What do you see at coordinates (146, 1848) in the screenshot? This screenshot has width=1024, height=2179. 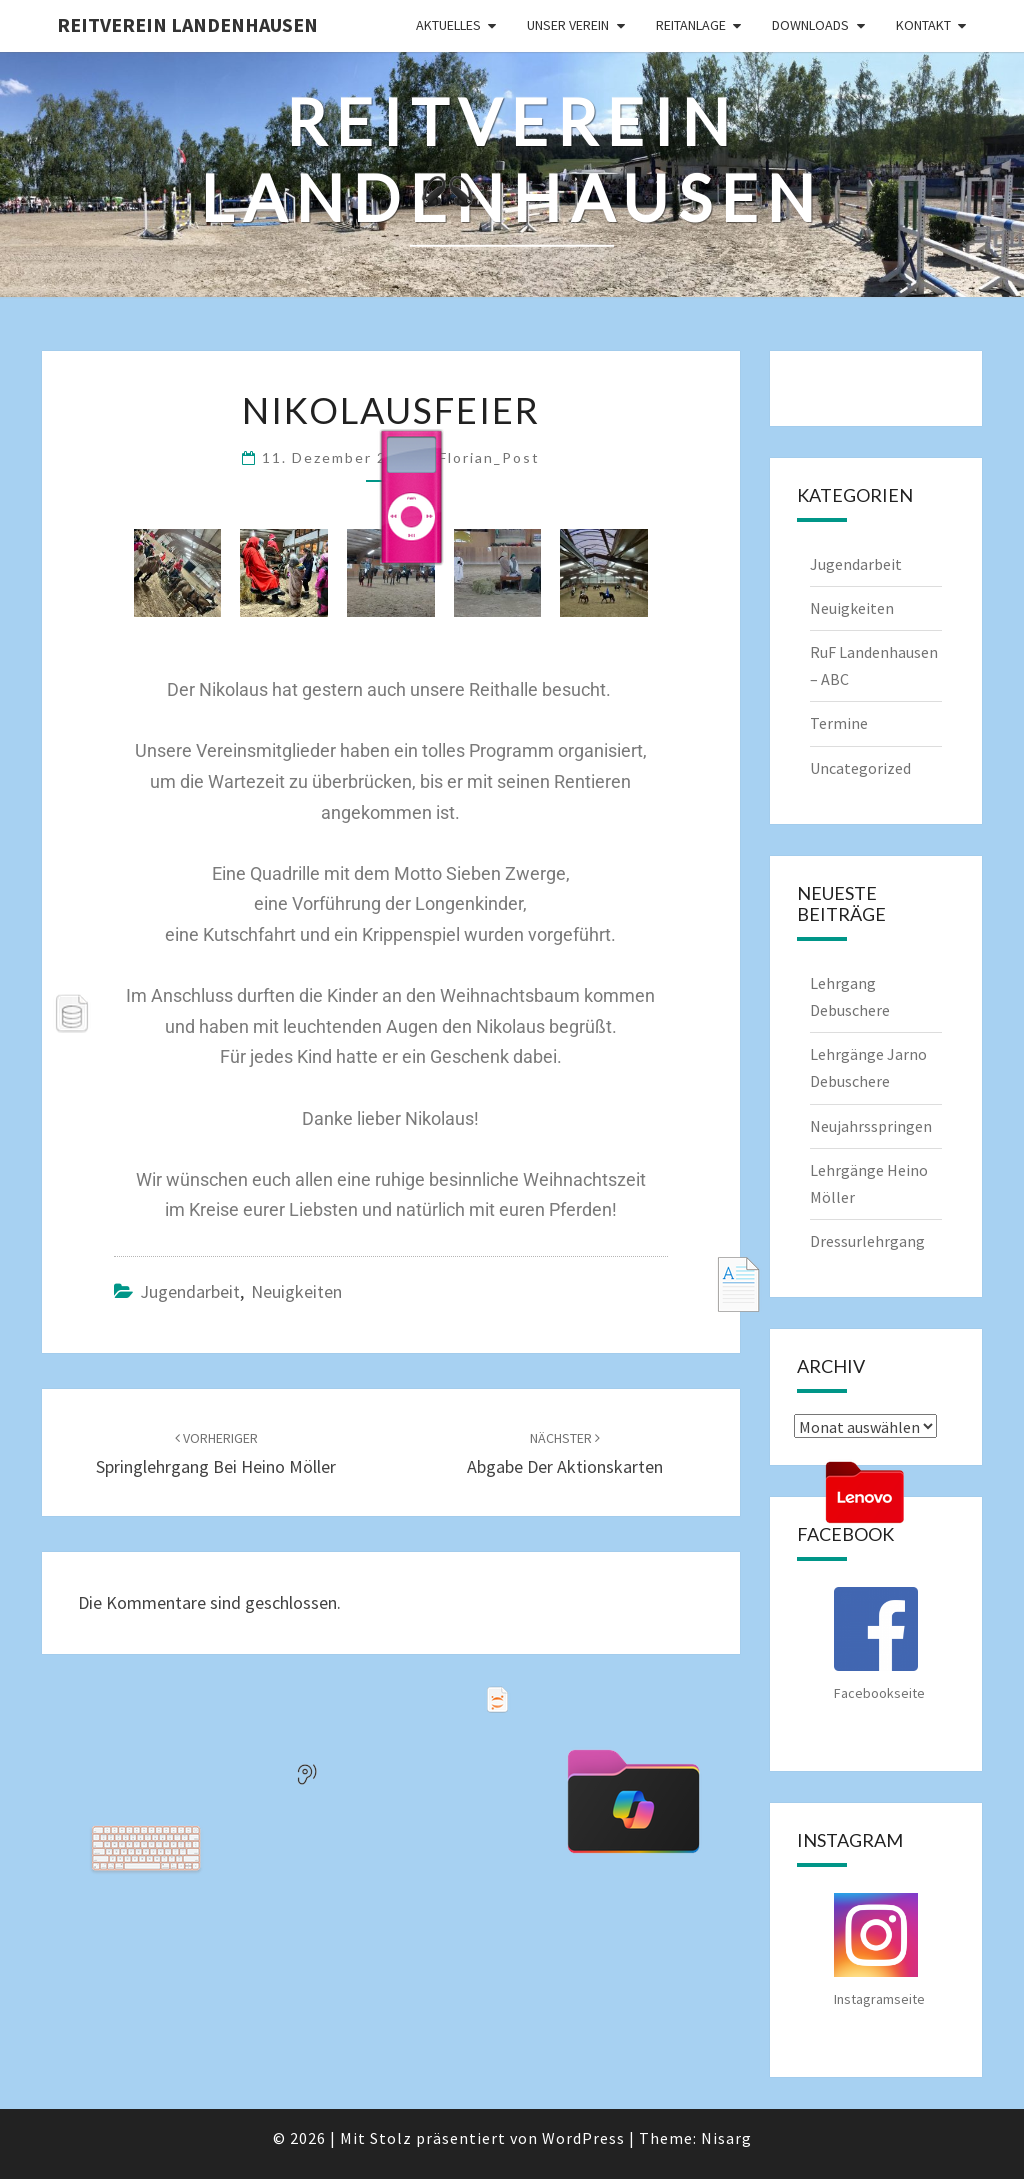 I see `apple magic keyboard with touch id in orange/pink` at bounding box center [146, 1848].